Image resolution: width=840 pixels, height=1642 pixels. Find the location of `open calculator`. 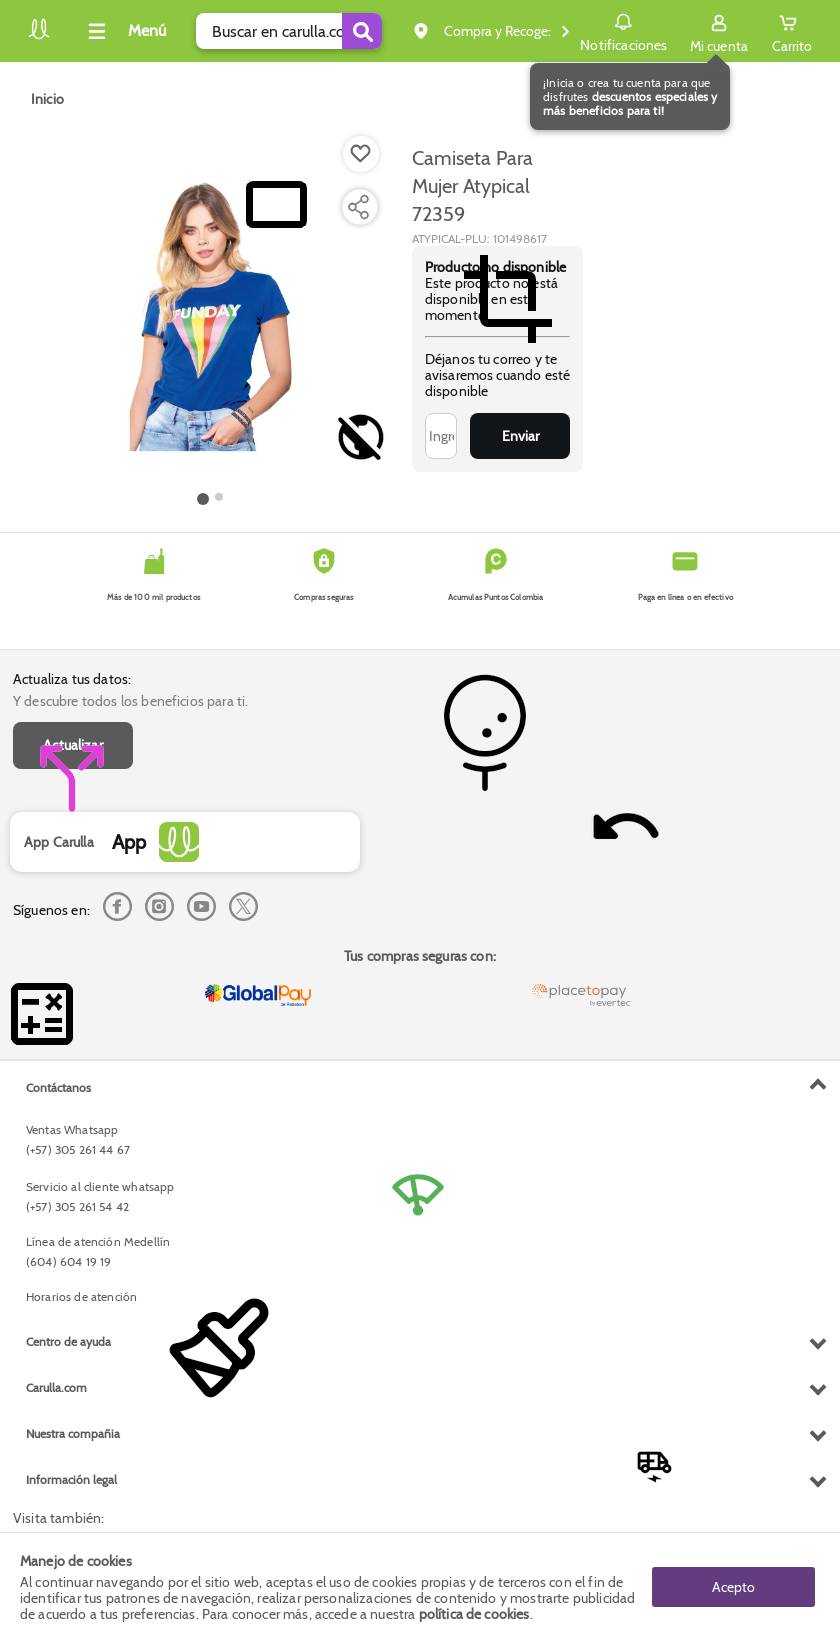

open calculator is located at coordinates (42, 1014).